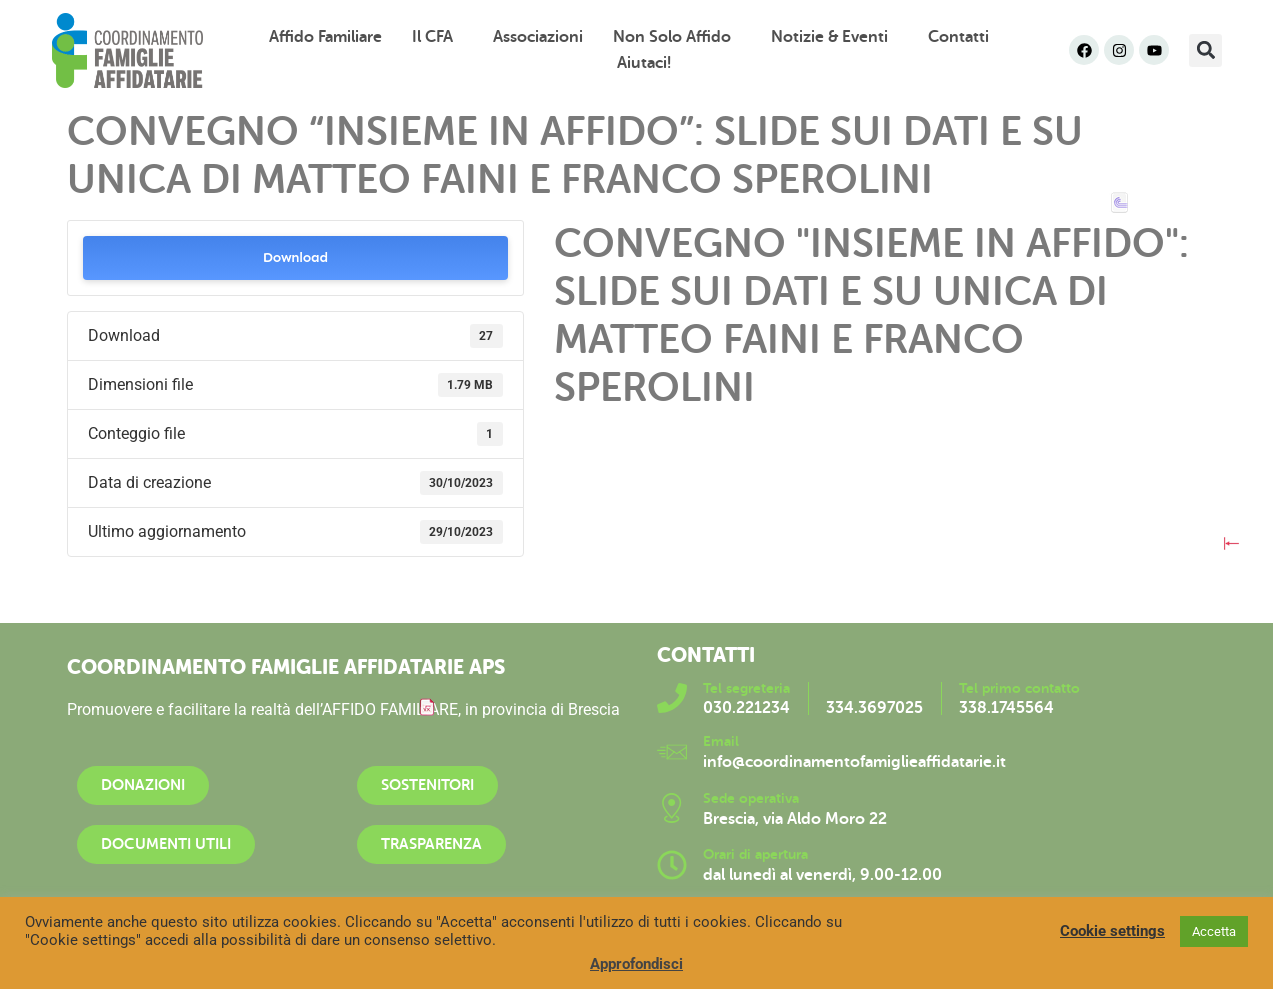  What do you see at coordinates (427, 707) in the screenshot?
I see `open a mathematical formula document` at bounding box center [427, 707].